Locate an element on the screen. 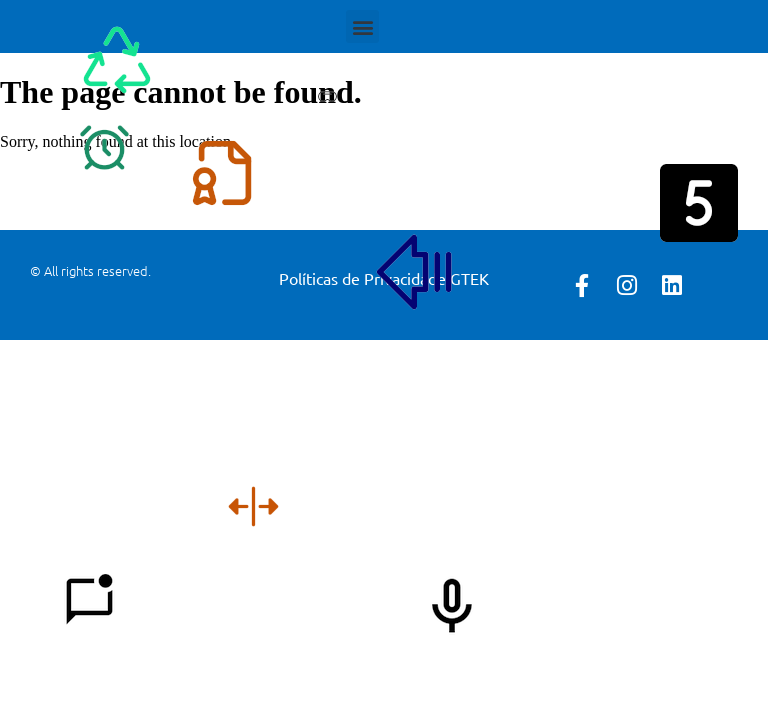  recycle or move item to trash is located at coordinates (117, 60).